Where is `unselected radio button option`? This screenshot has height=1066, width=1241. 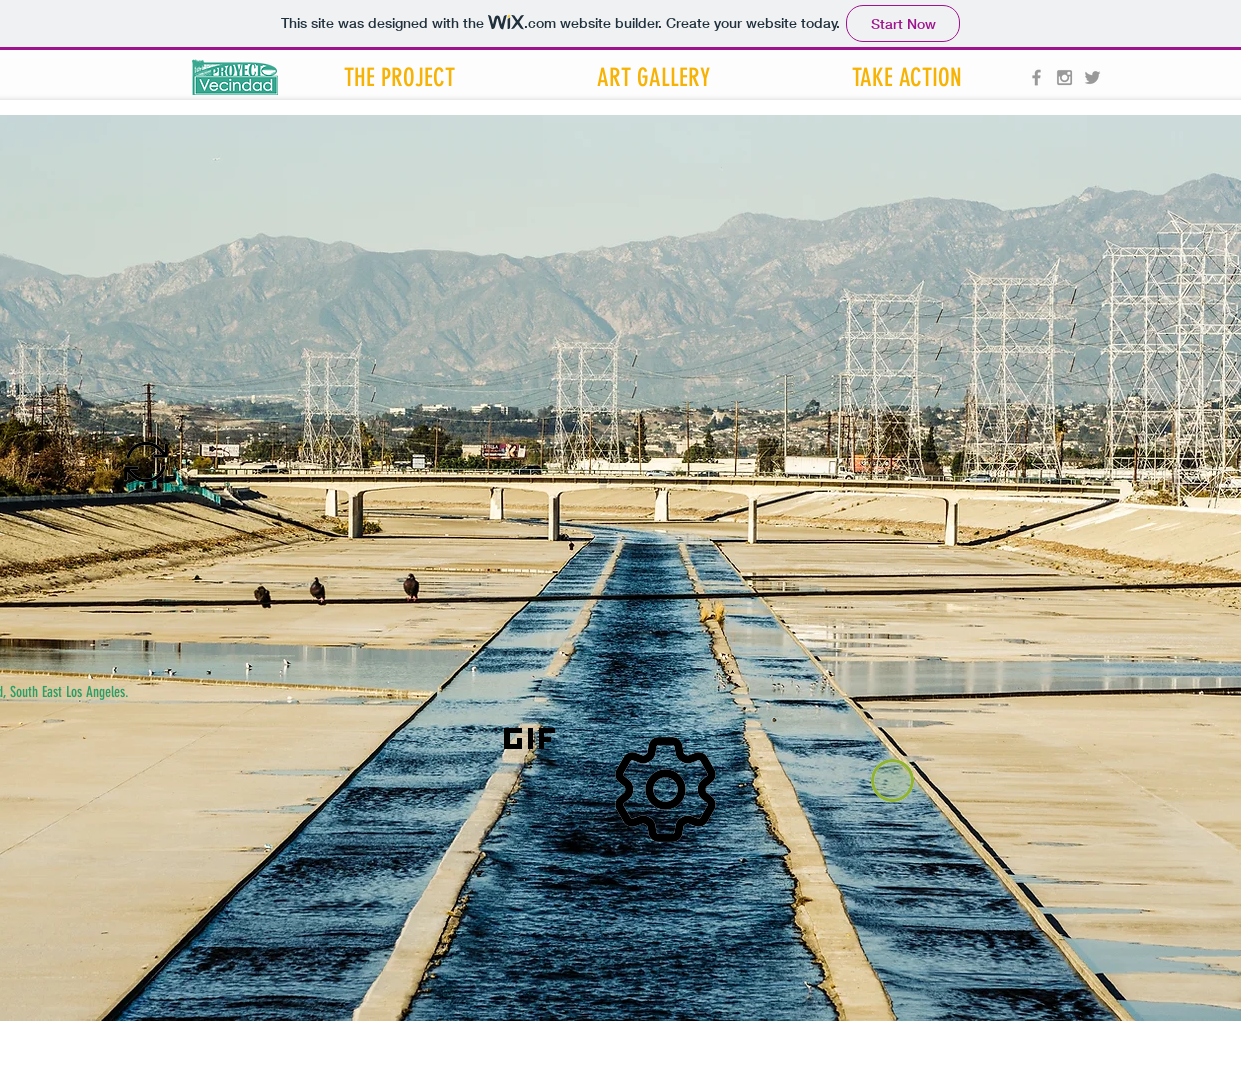 unselected radio button option is located at coordinates (892, 780).